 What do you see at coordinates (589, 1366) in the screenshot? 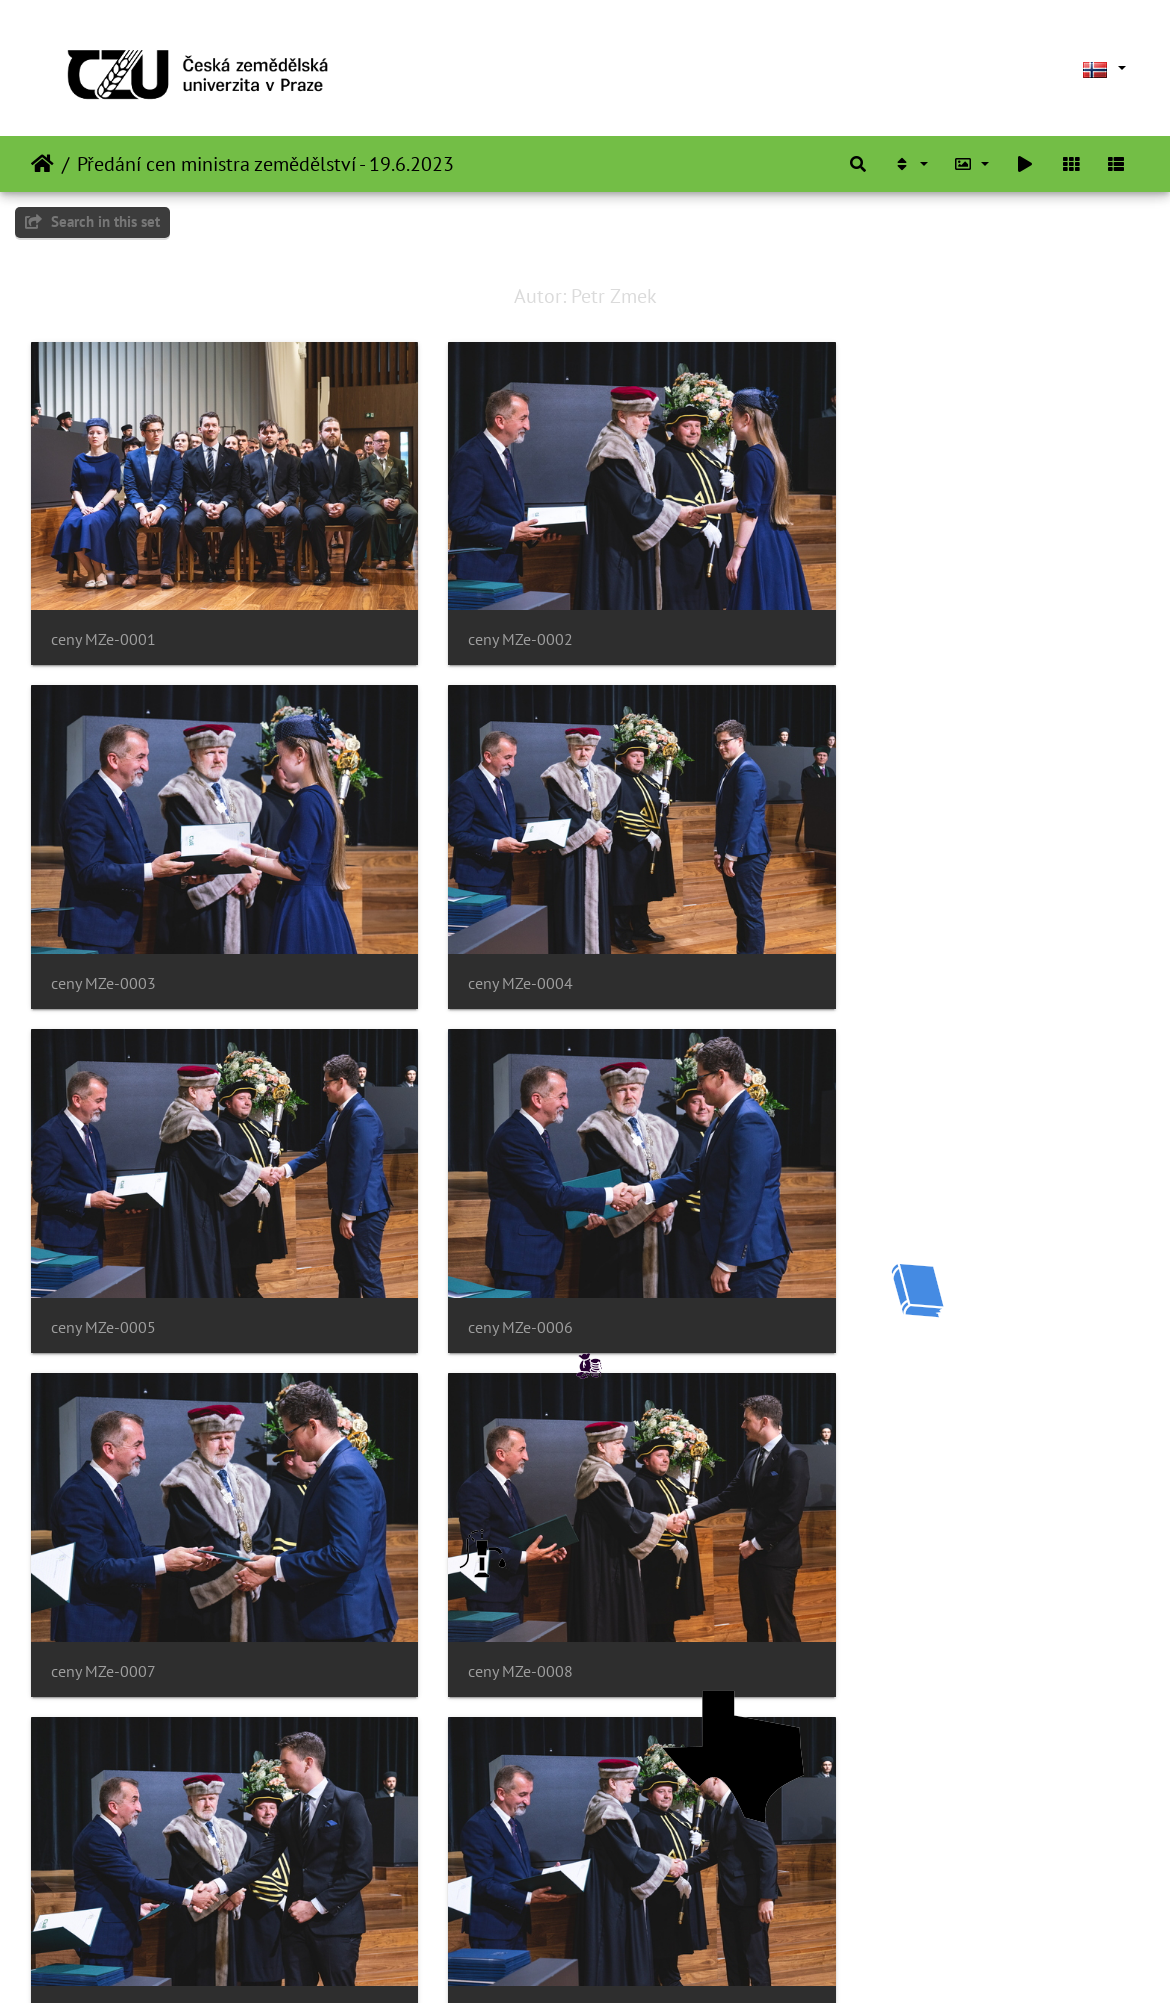
I see `view your in-game currency balance` at bounding box center [589, 1366].